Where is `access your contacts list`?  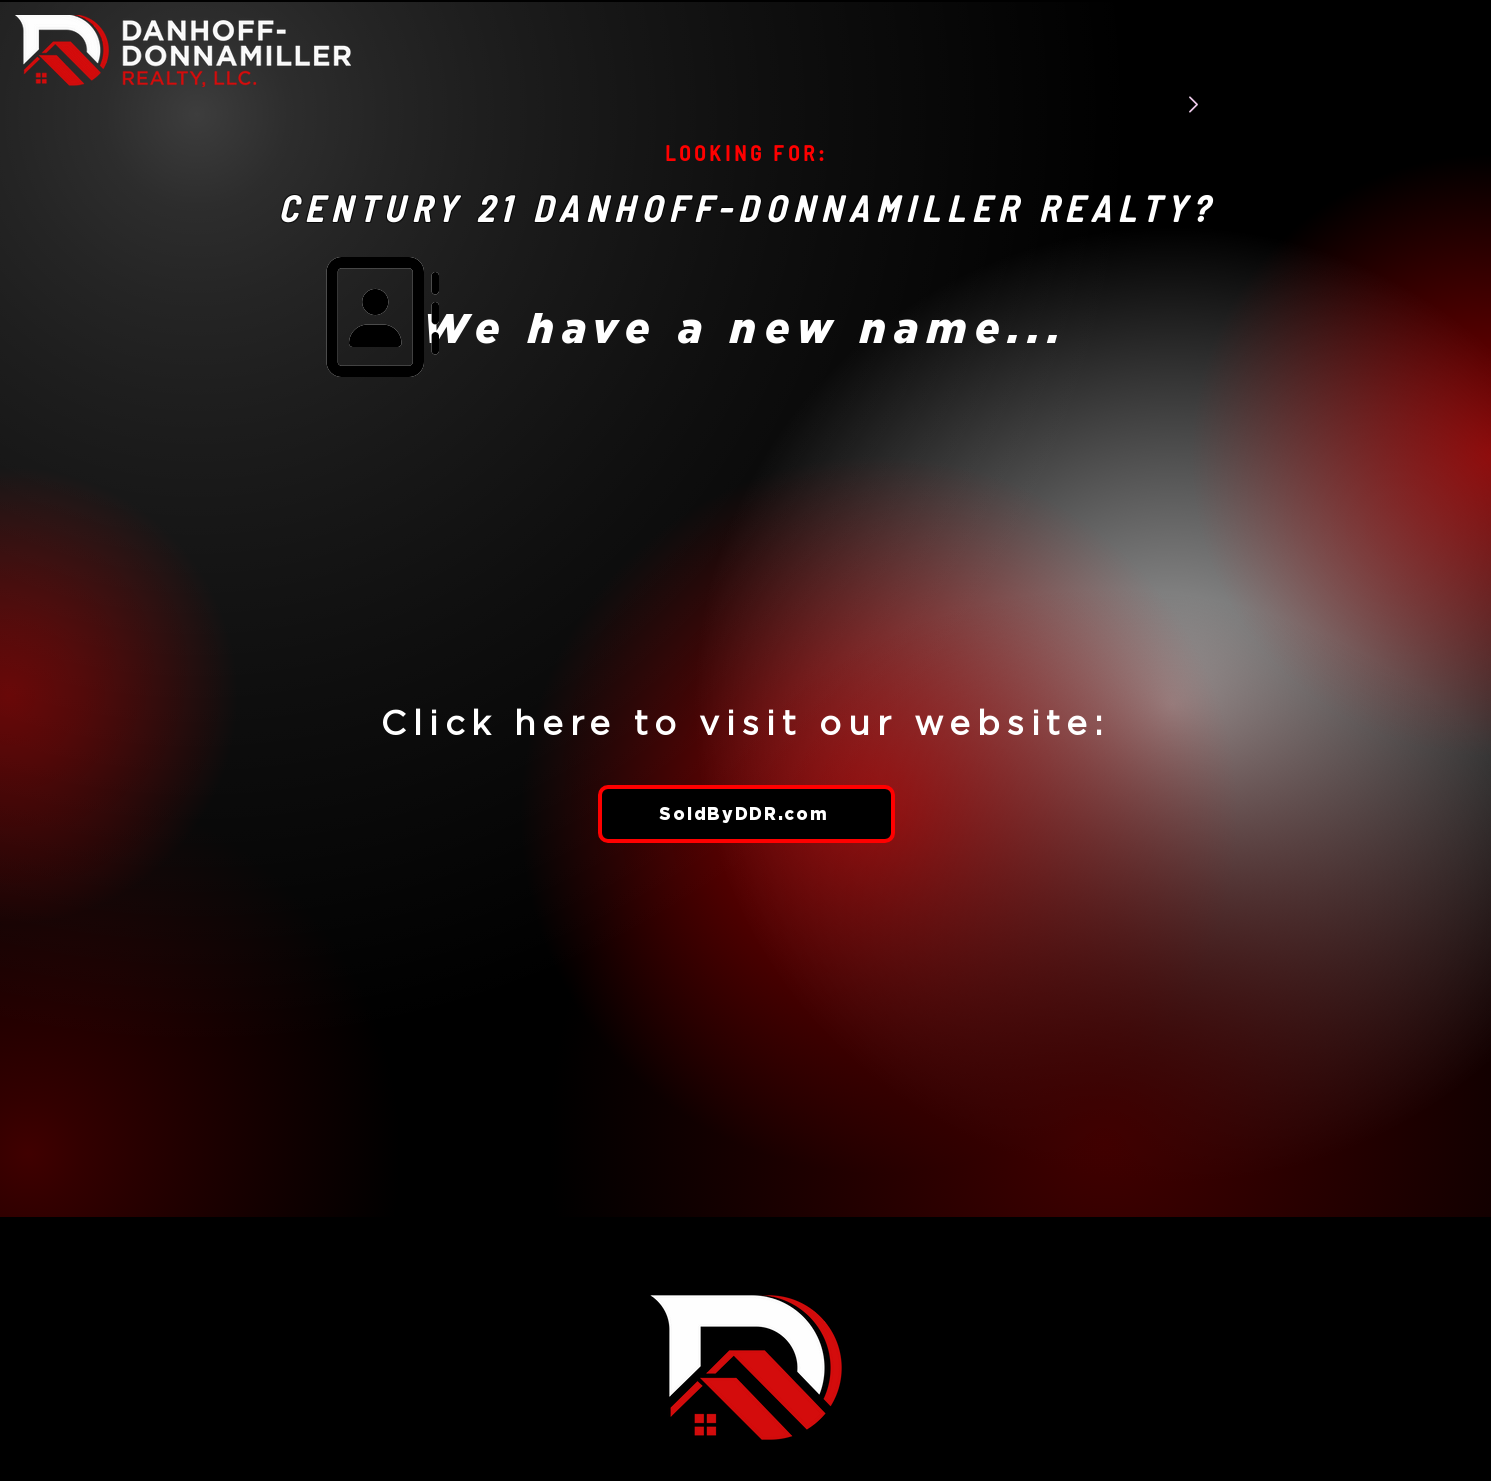 access your contacts list is located at coordinates (379, 317).